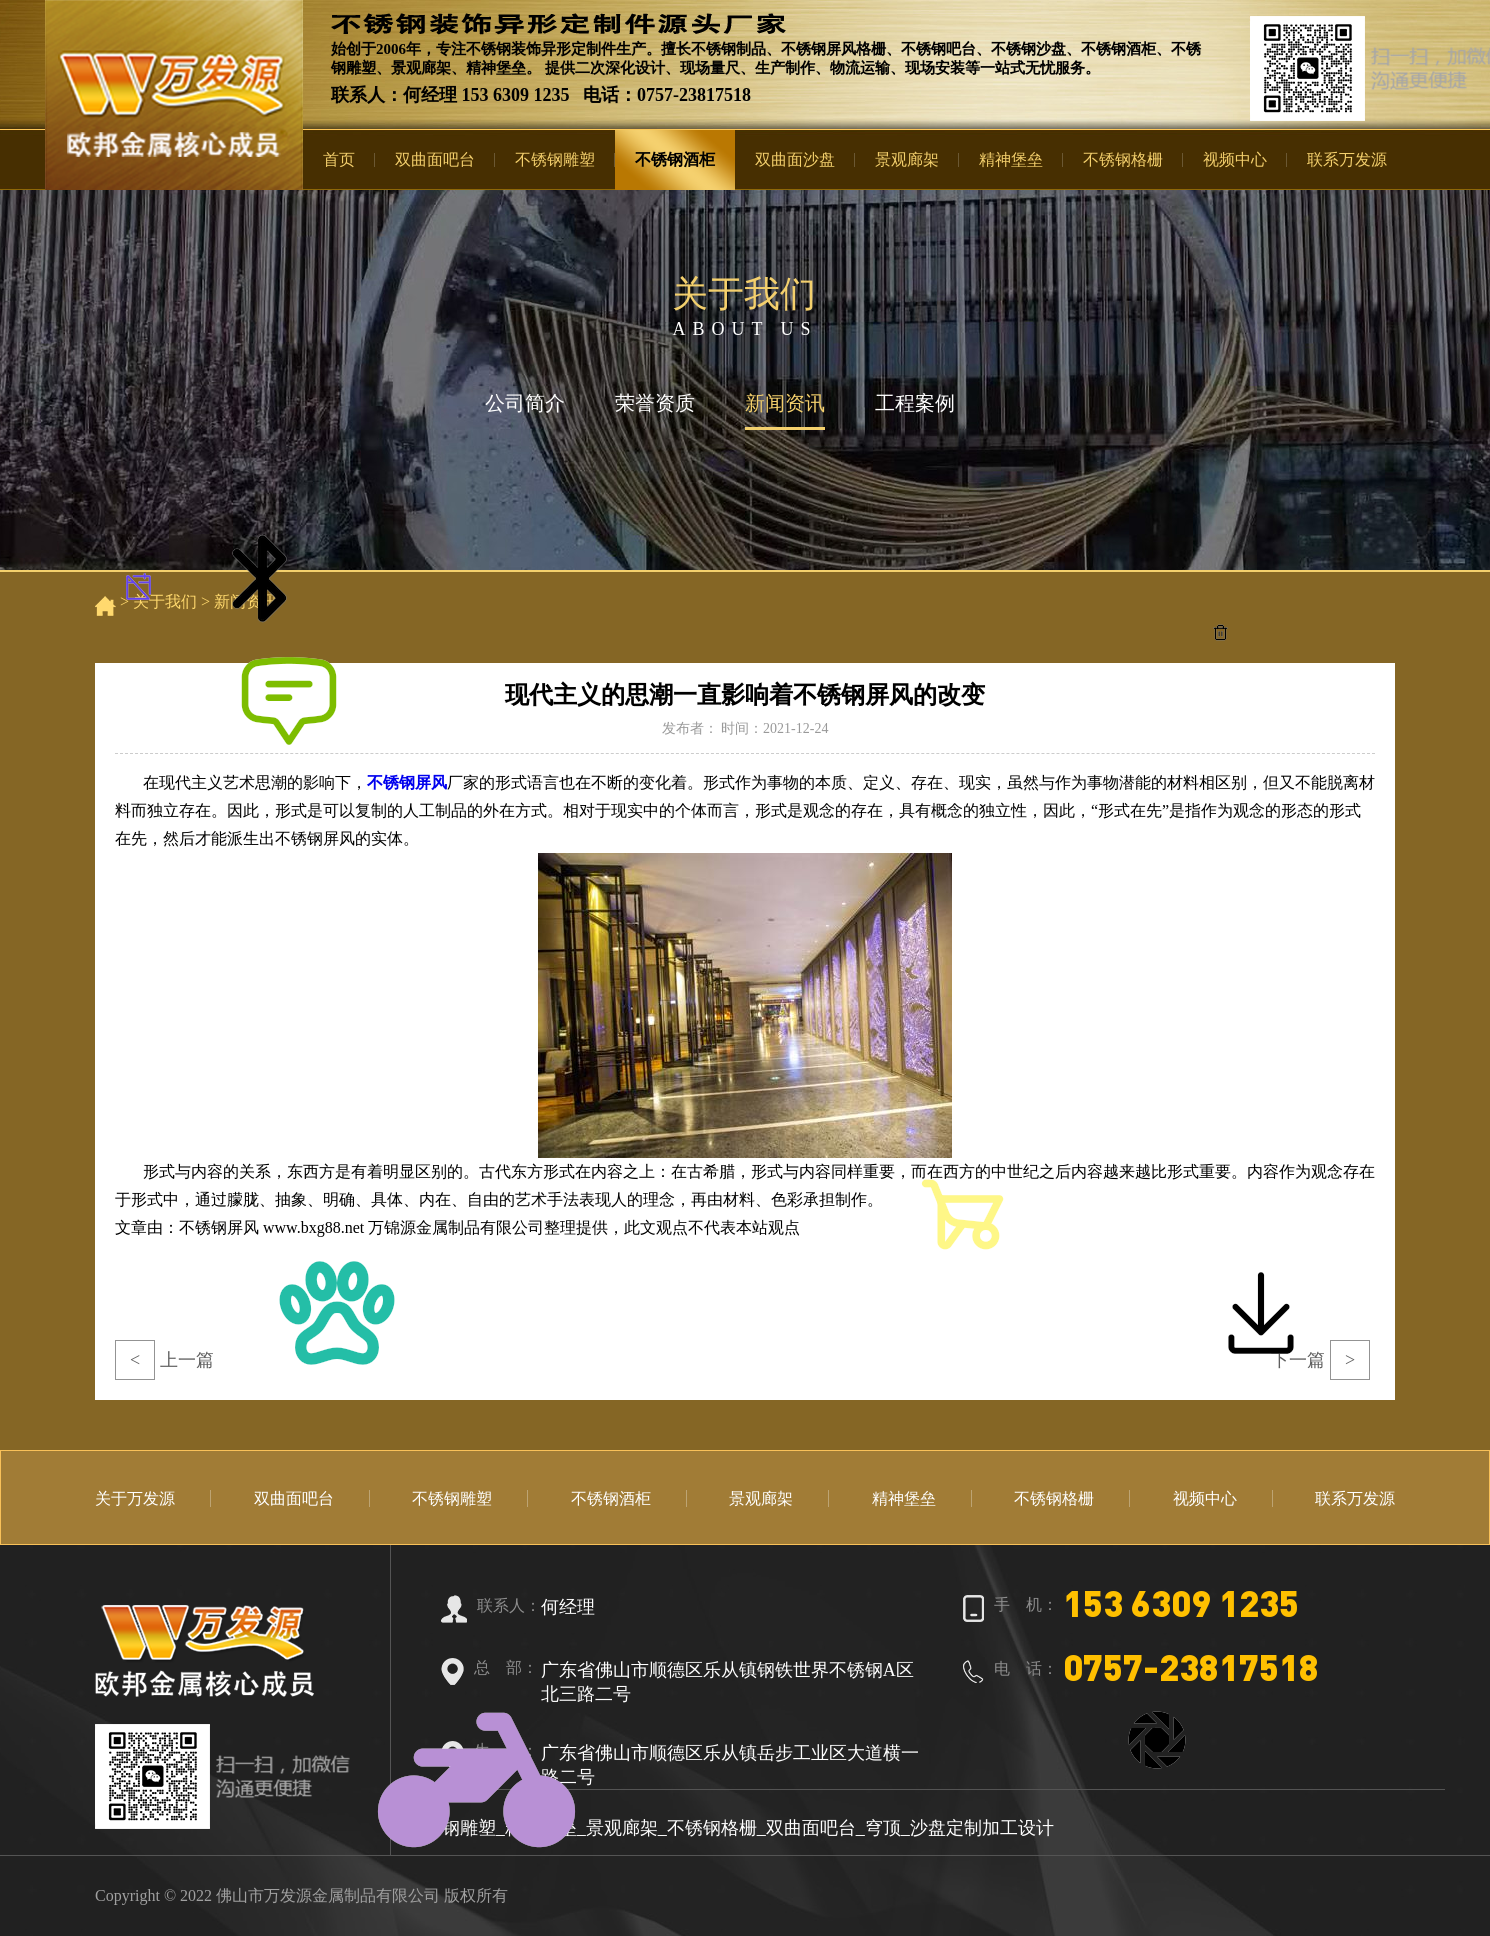 The width and height of the screenshot is (1490, 1936). What do you see at coordinates (337, 1313) in the screenshot?
I see `access pet-related features or settings` at bounding box center [337, 1313].